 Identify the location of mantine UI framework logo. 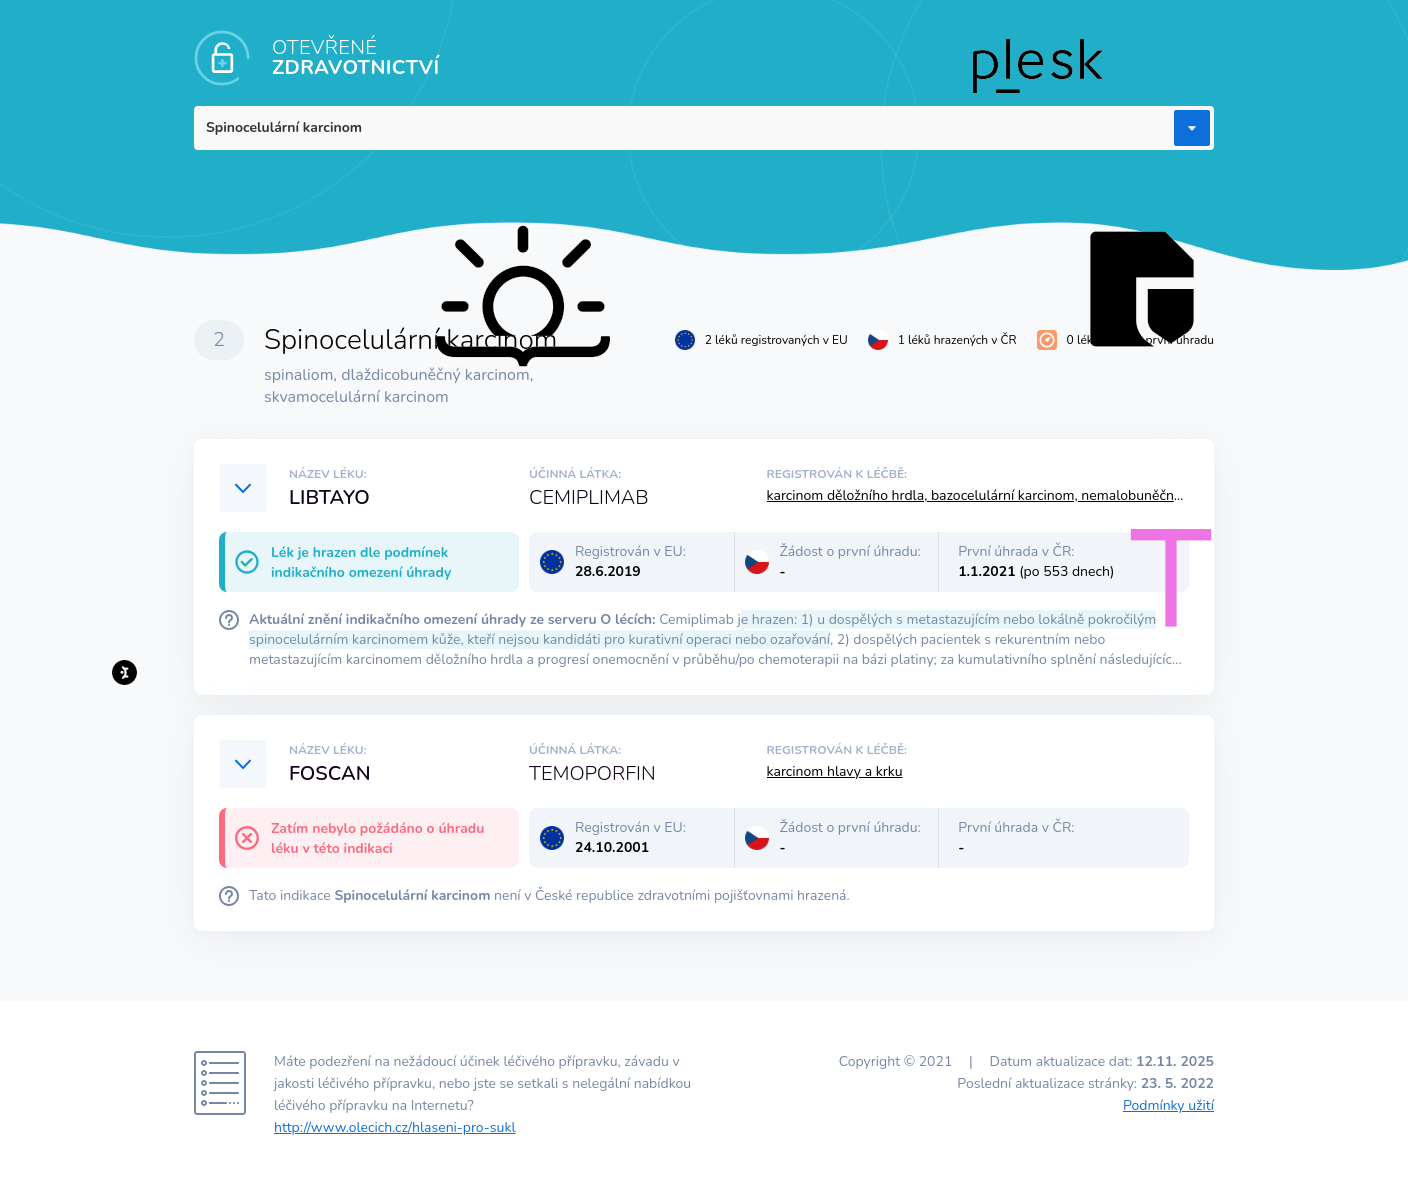
(124, 672).